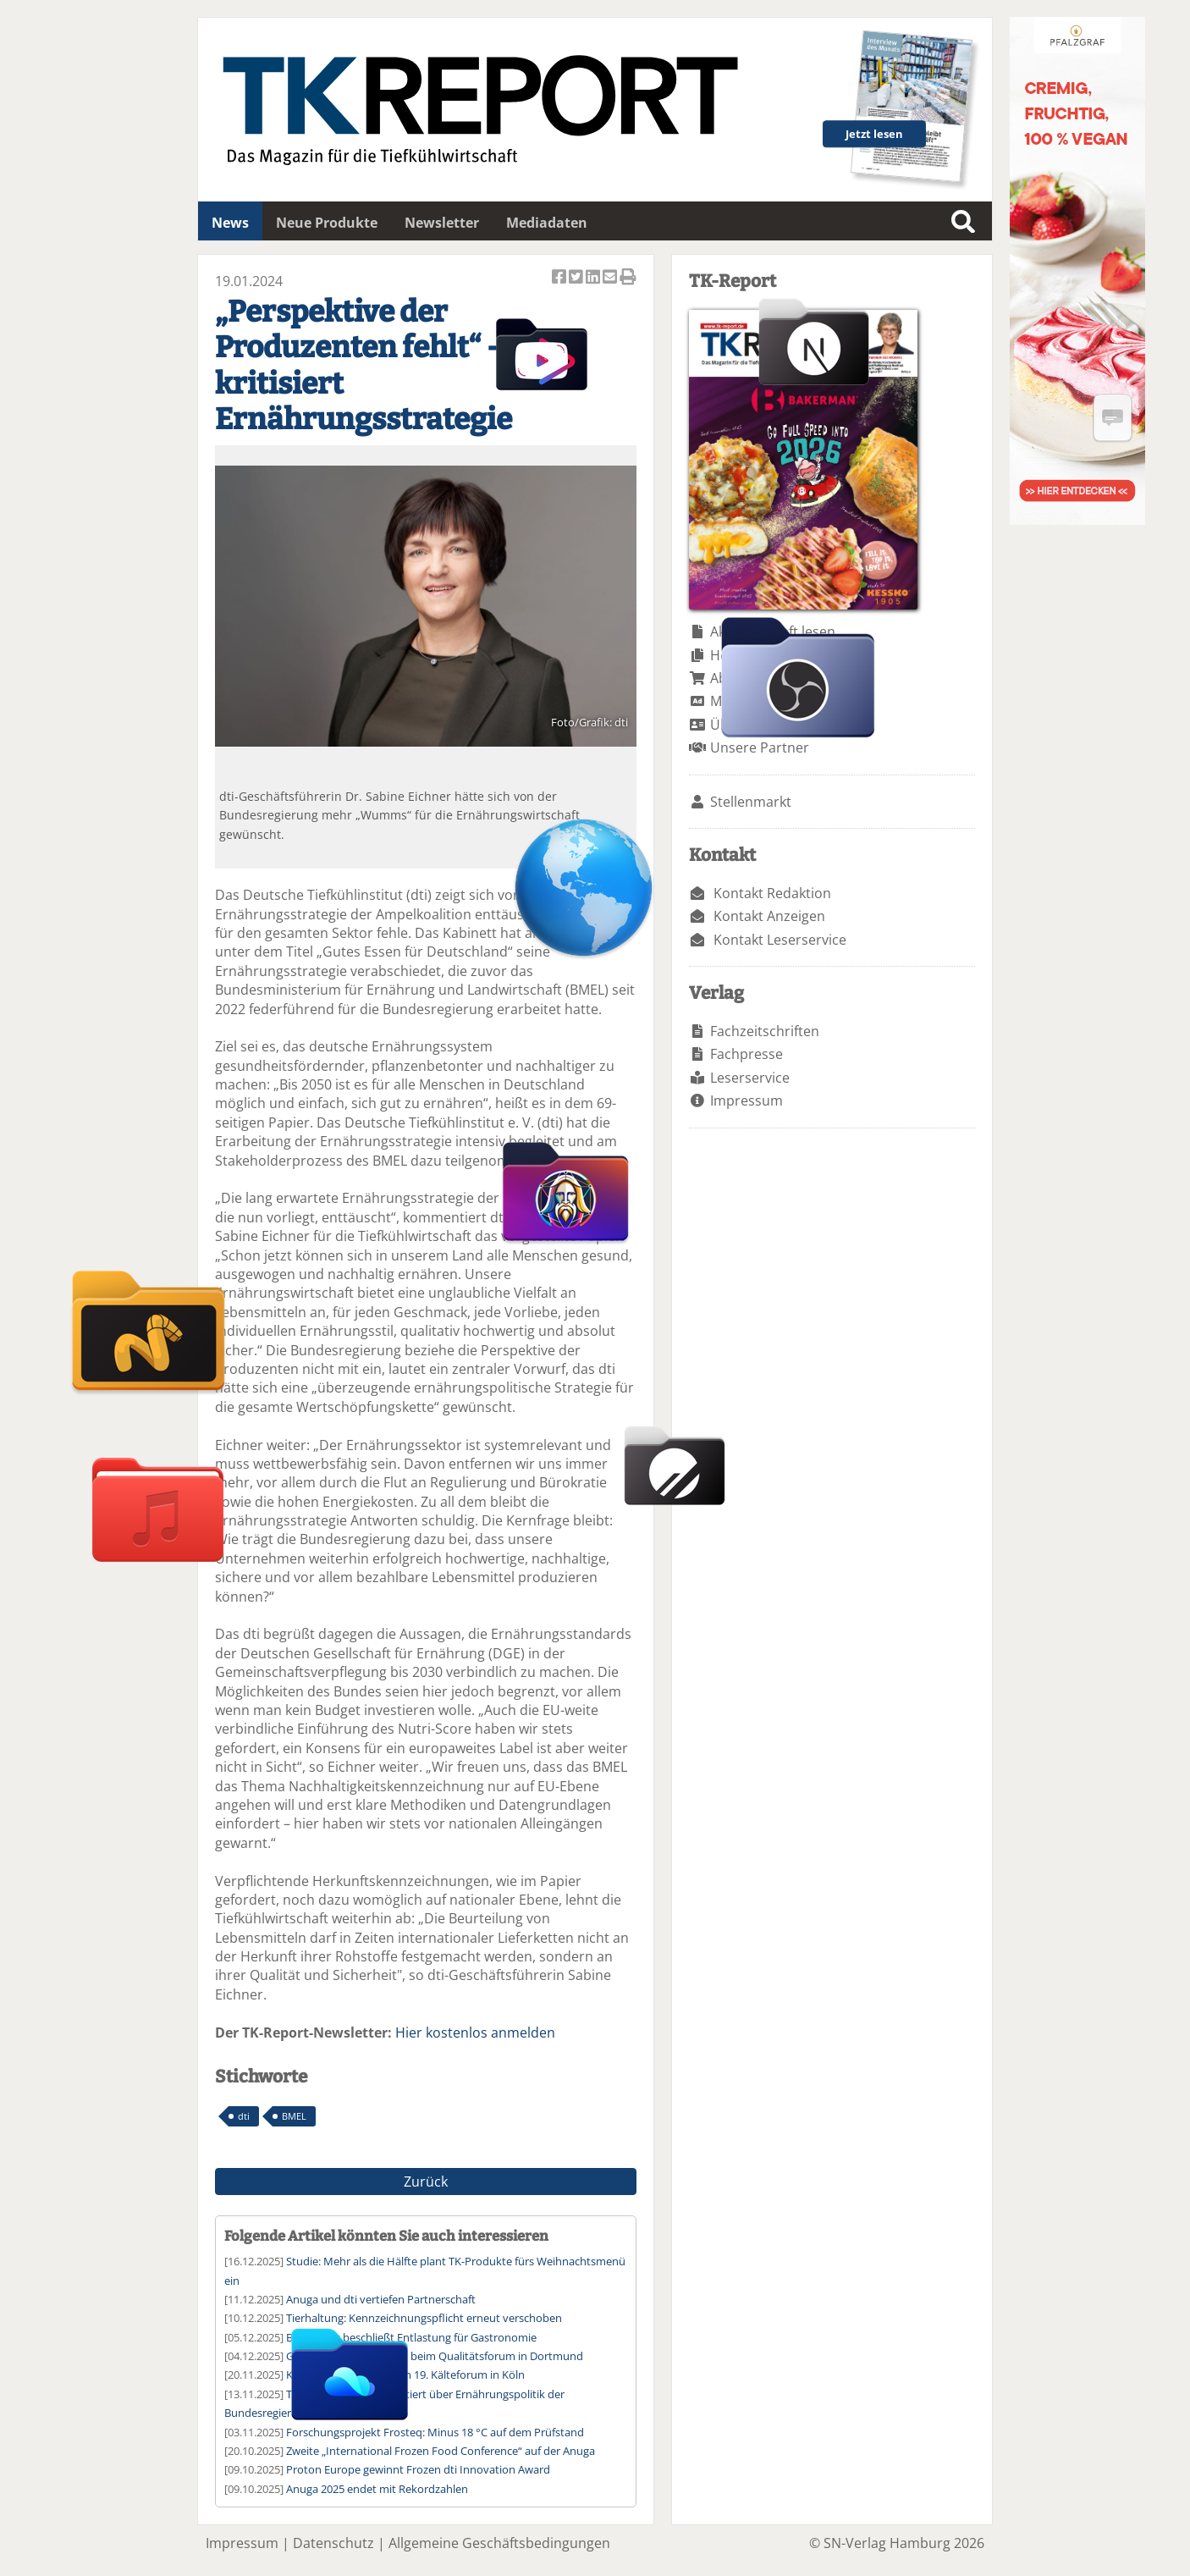 The width and height of the screenshot is (1190, 2576). What do you see at coordinates (147, 1334) in the screenshot?
I see `open the Modo 3D modeling application folder` at bounding box center [147, 1334].